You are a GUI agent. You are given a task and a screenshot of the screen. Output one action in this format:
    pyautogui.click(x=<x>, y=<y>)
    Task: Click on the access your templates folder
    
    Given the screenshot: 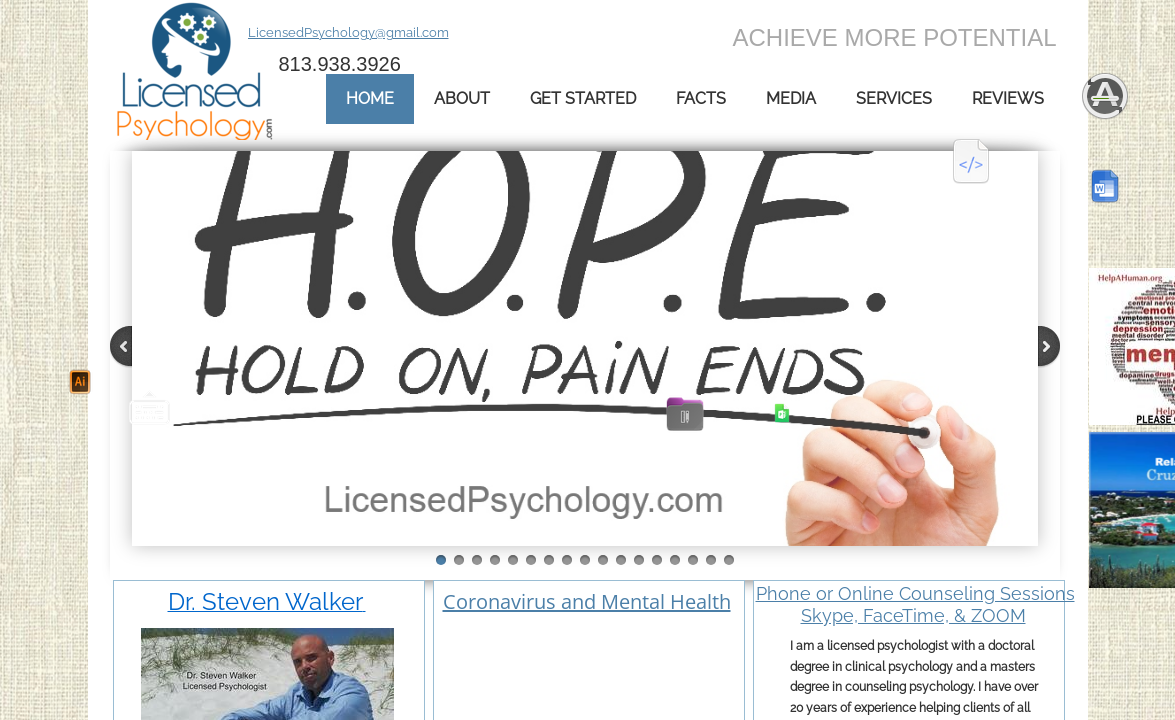 What is the action you would take?
    pyautogui.click(x=685, y=414)
    